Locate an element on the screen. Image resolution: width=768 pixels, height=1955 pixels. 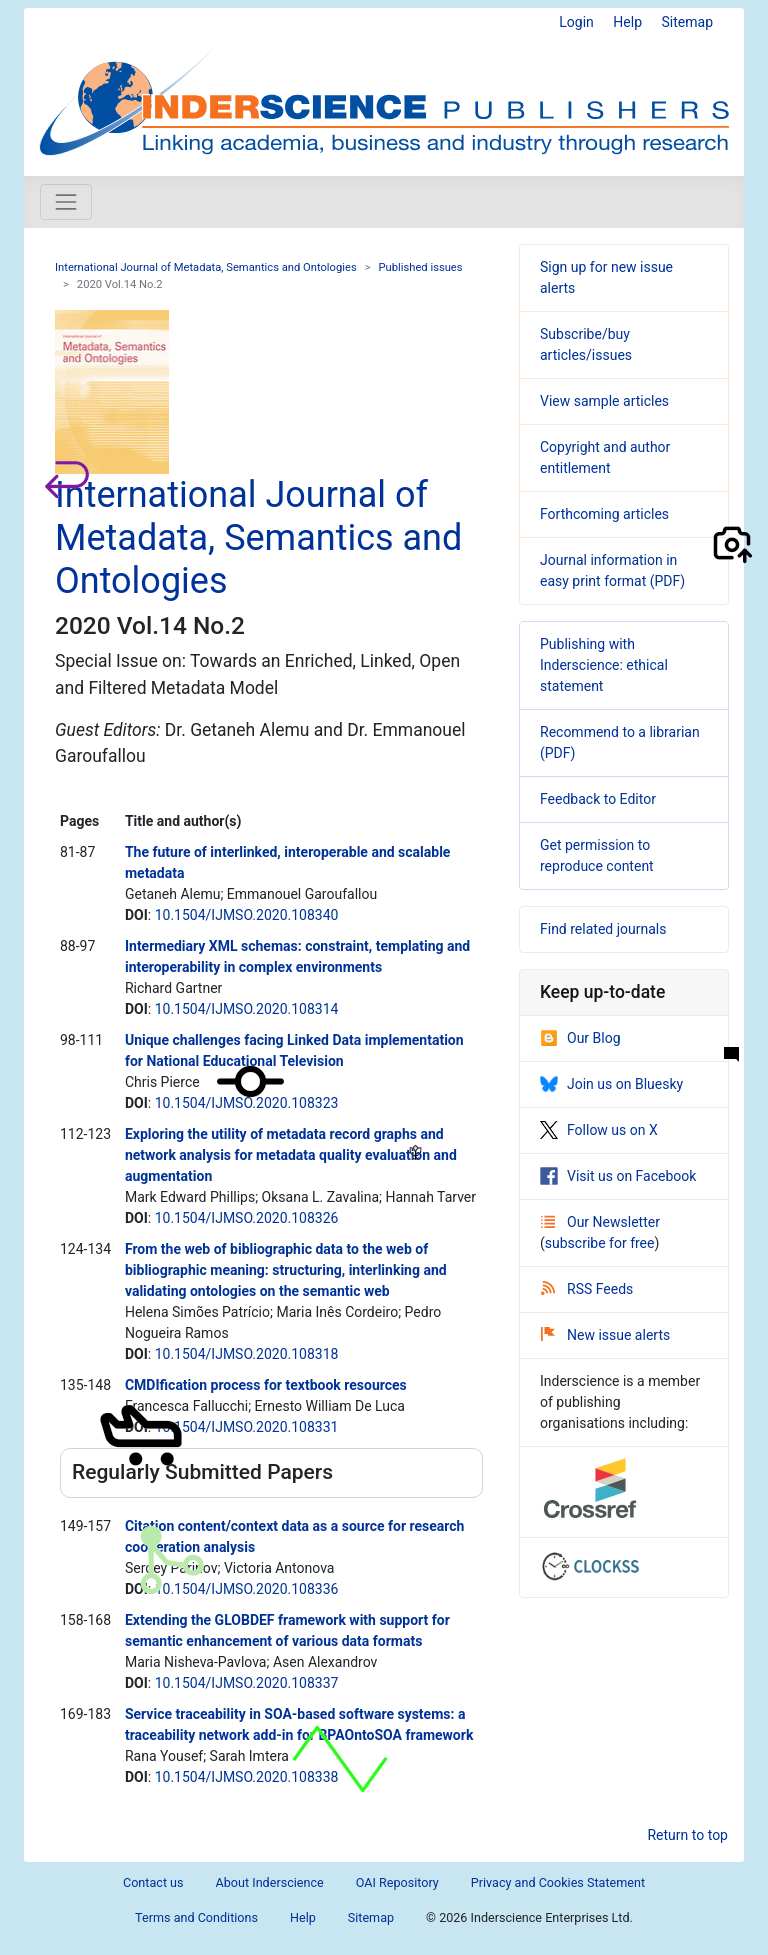
upload a photo from your camera is located at coordinates (732, 543).